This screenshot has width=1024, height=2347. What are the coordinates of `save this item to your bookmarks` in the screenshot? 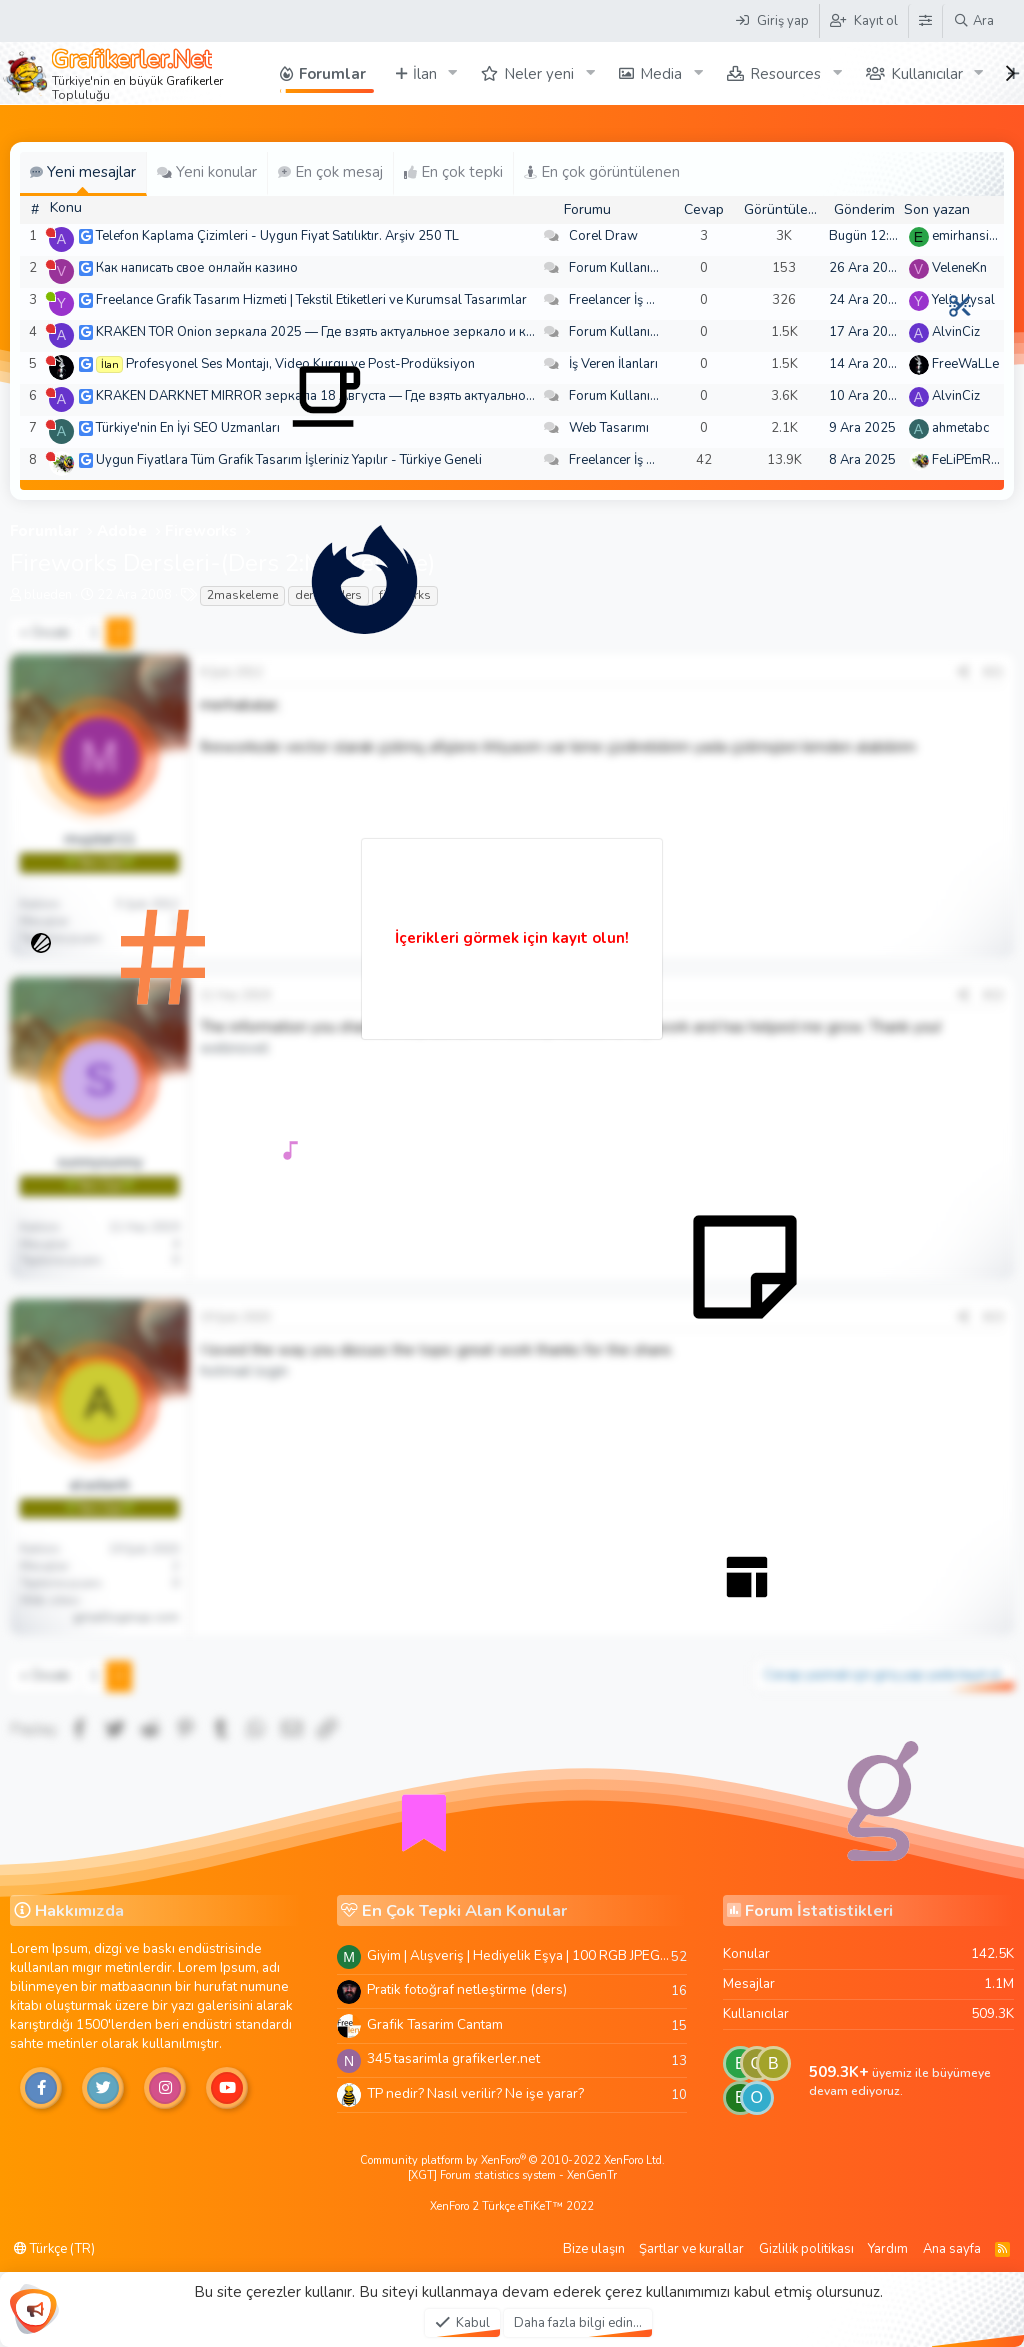 It's located at (424, 1822).